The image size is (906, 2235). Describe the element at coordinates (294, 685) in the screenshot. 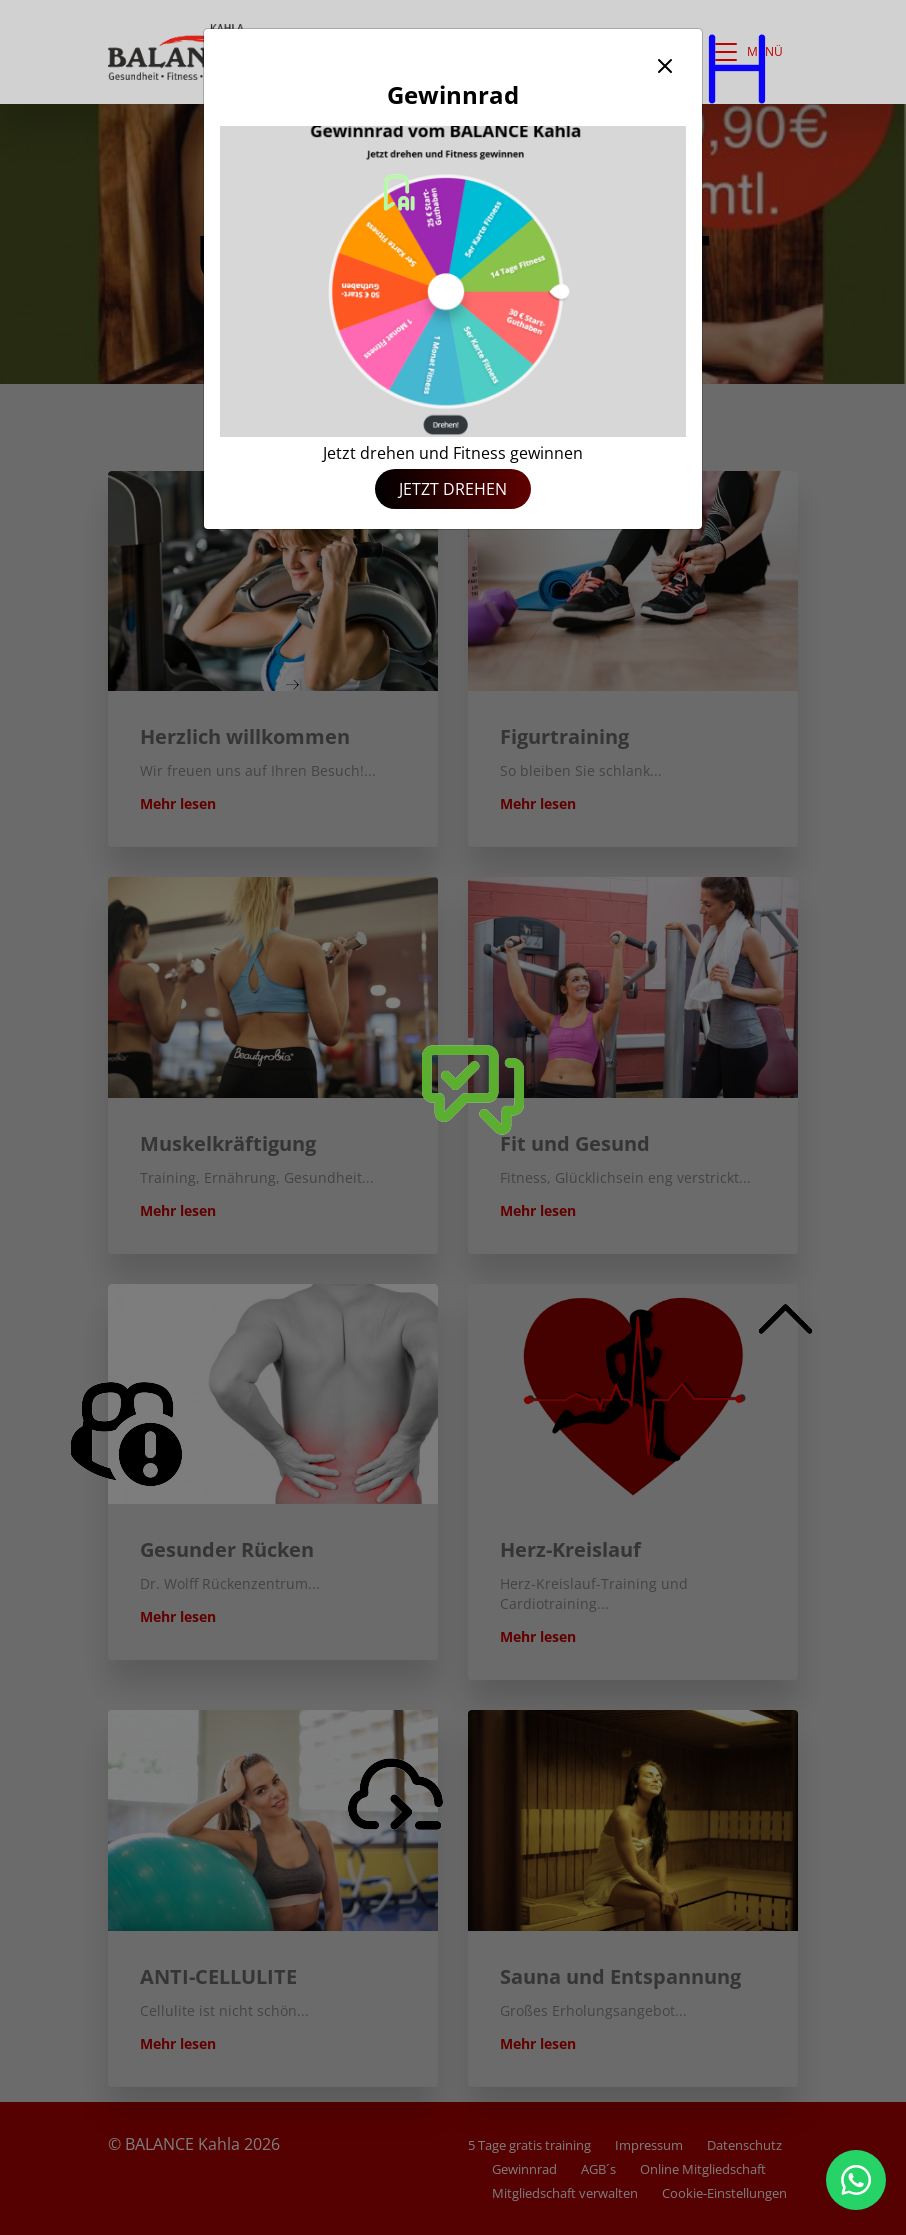

I see `move content to the next tab stop` at that location.